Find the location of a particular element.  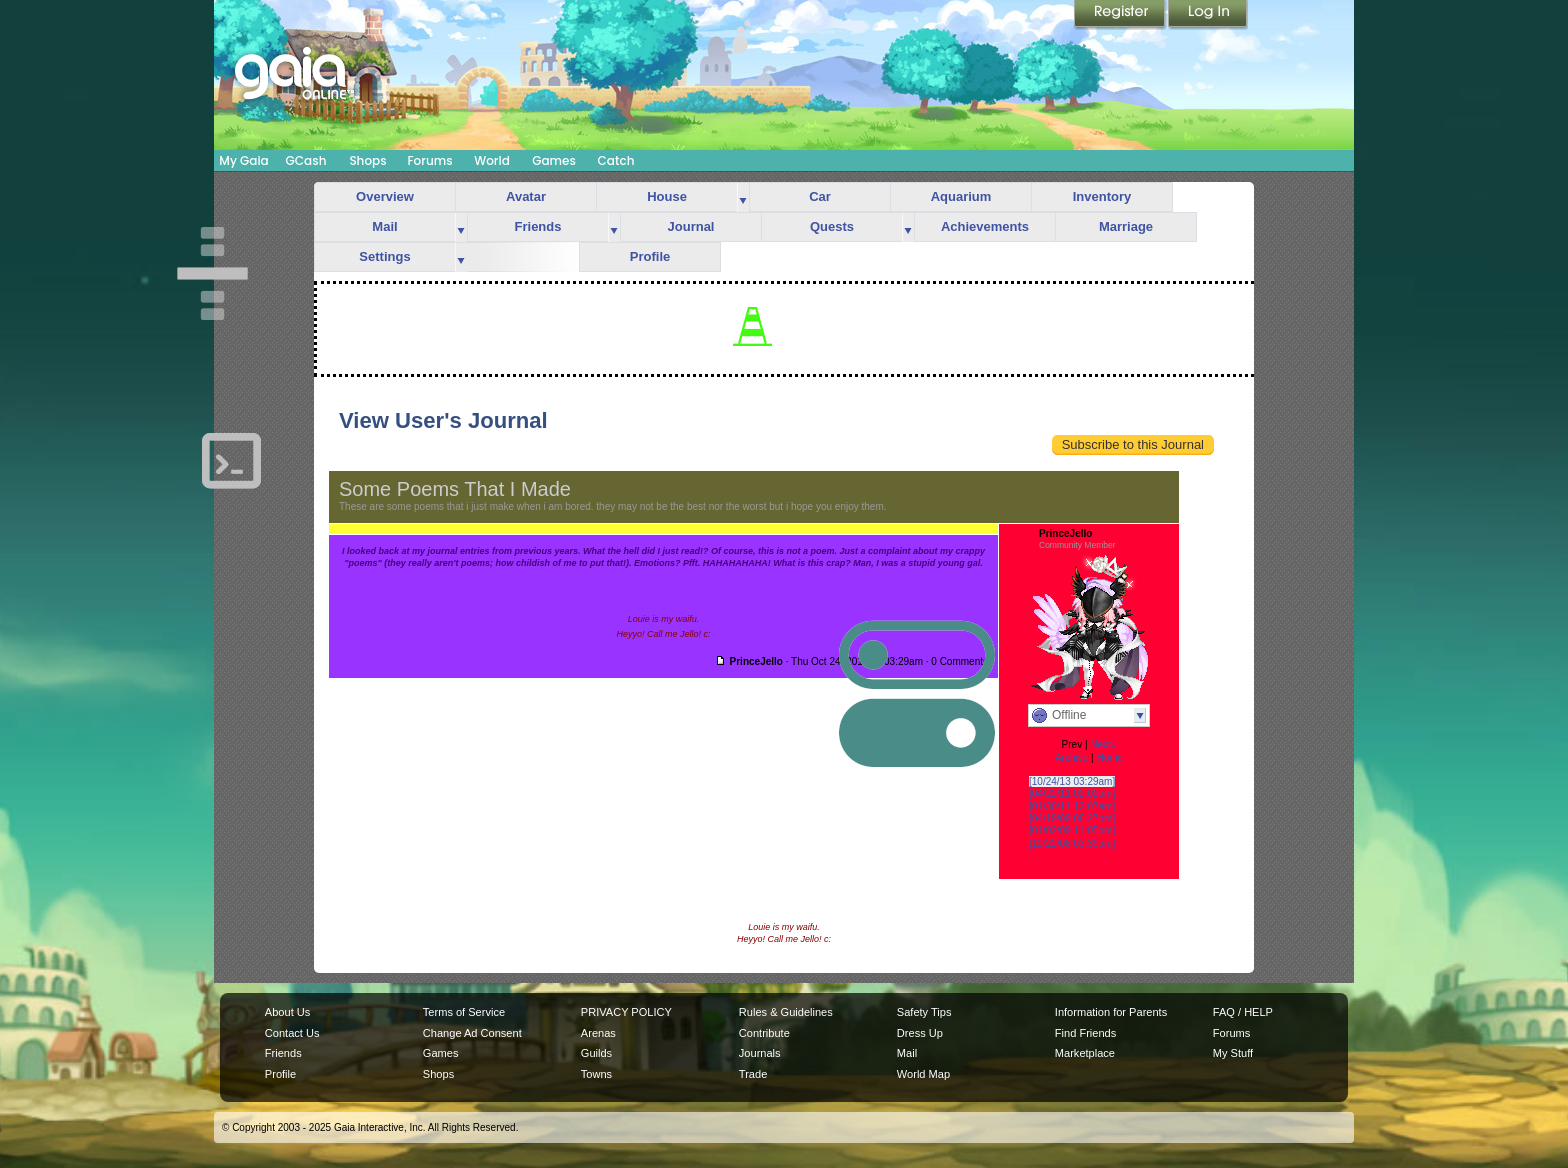

access system tweaks and customization settings is located at coordinates (917, 689).